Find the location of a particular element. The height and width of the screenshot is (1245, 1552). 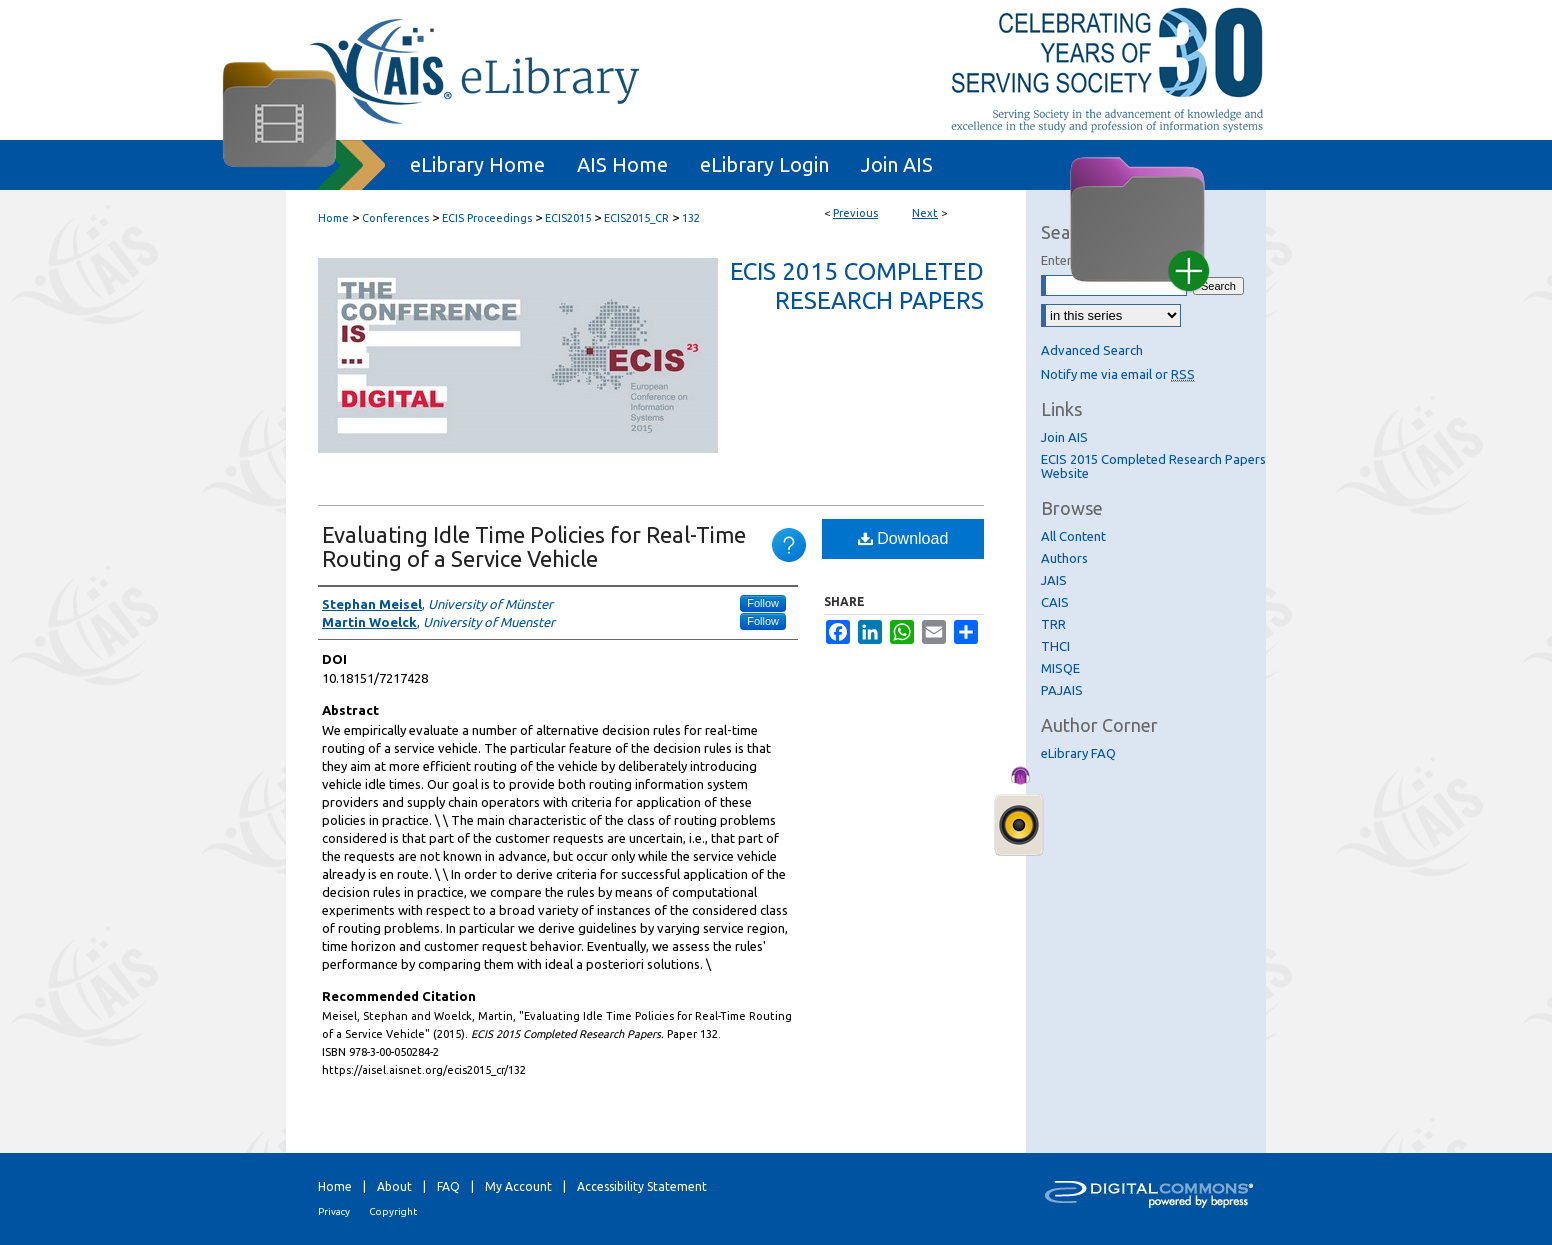

open sound or audio settings panel is located at coordinates (1019, 825).